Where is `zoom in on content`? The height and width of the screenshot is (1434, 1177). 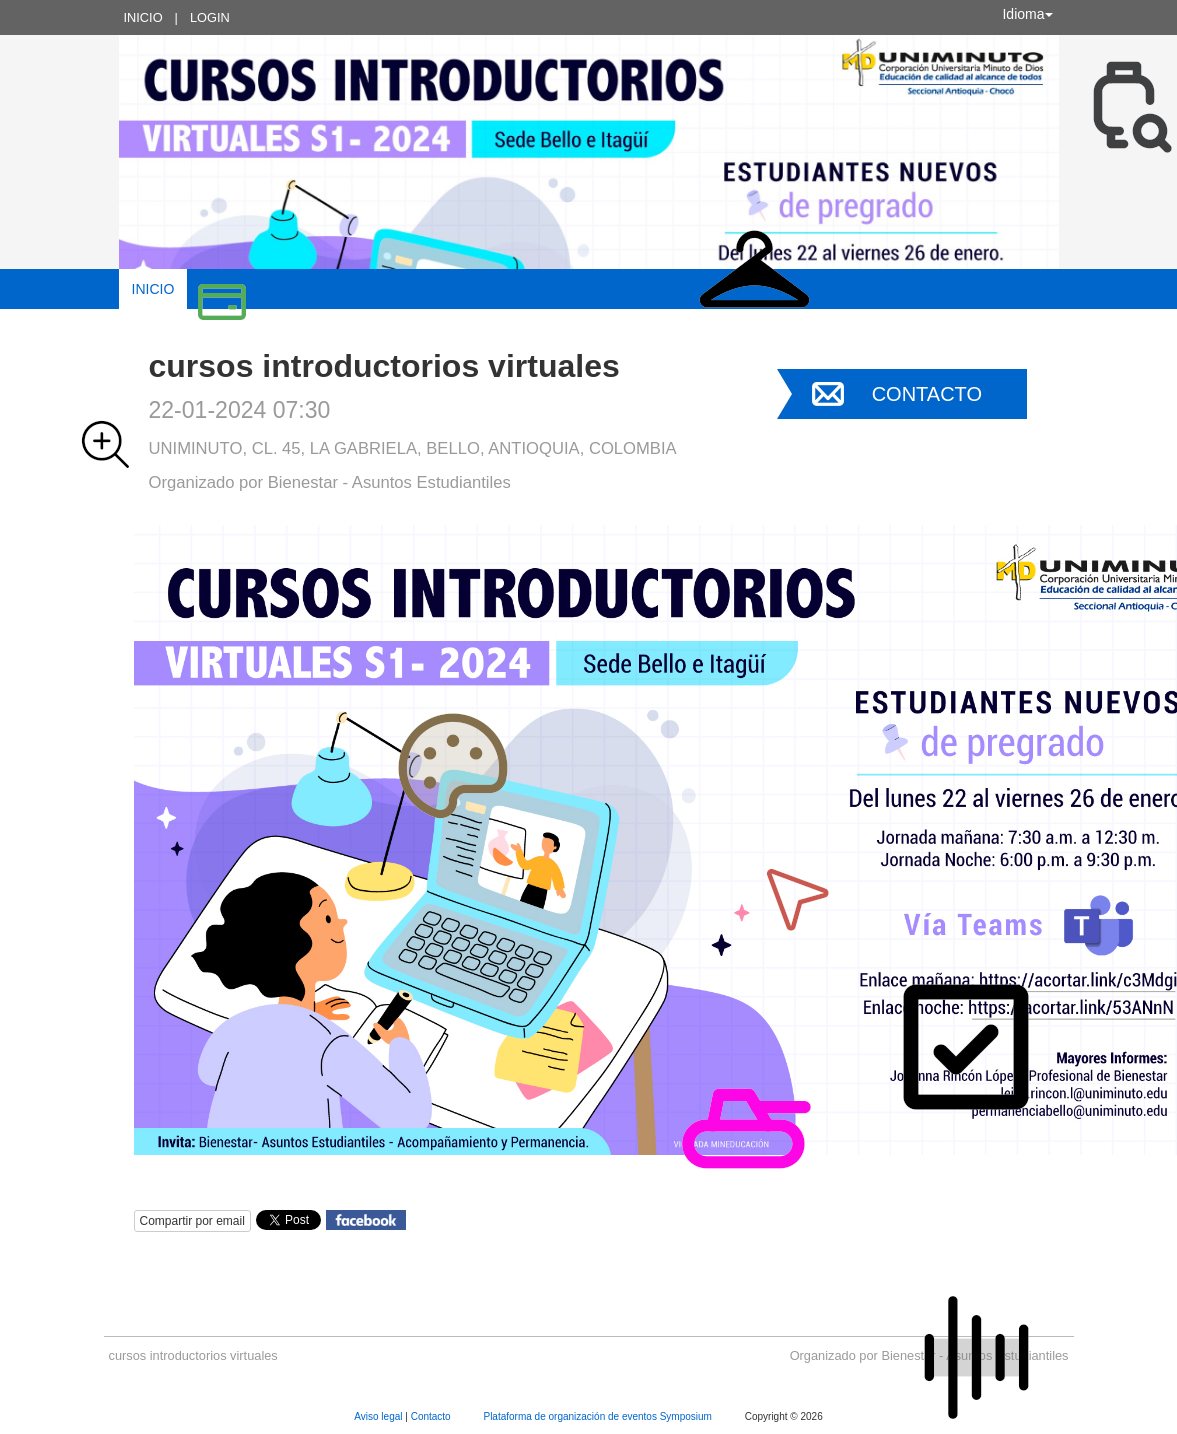
zoom in on content is located at coordinates (105, 444).